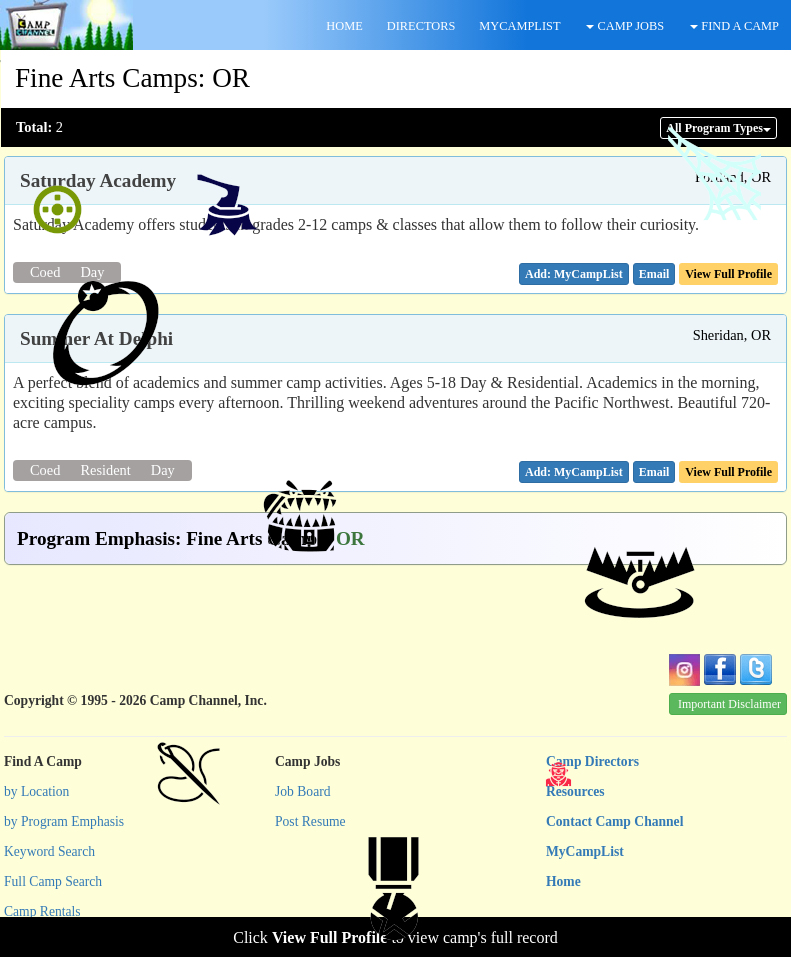  Describe the element at coordinates (393, 888) in the screenshot. I see `view achievements or awards` at that location.